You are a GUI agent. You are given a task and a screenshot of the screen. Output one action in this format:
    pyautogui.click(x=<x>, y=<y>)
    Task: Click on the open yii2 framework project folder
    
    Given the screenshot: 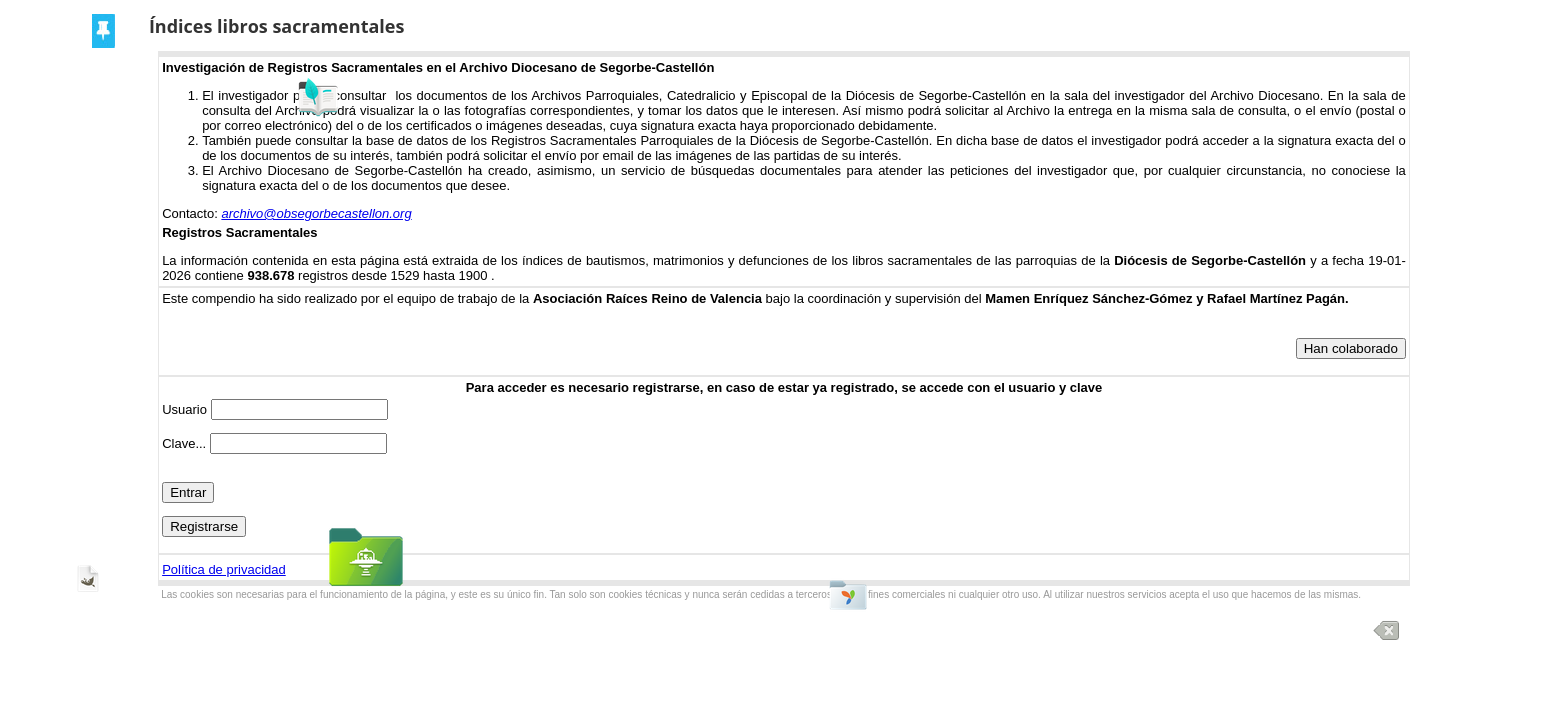 What is the action you would take?
    pyautogui.click(x=848, y=596)
    